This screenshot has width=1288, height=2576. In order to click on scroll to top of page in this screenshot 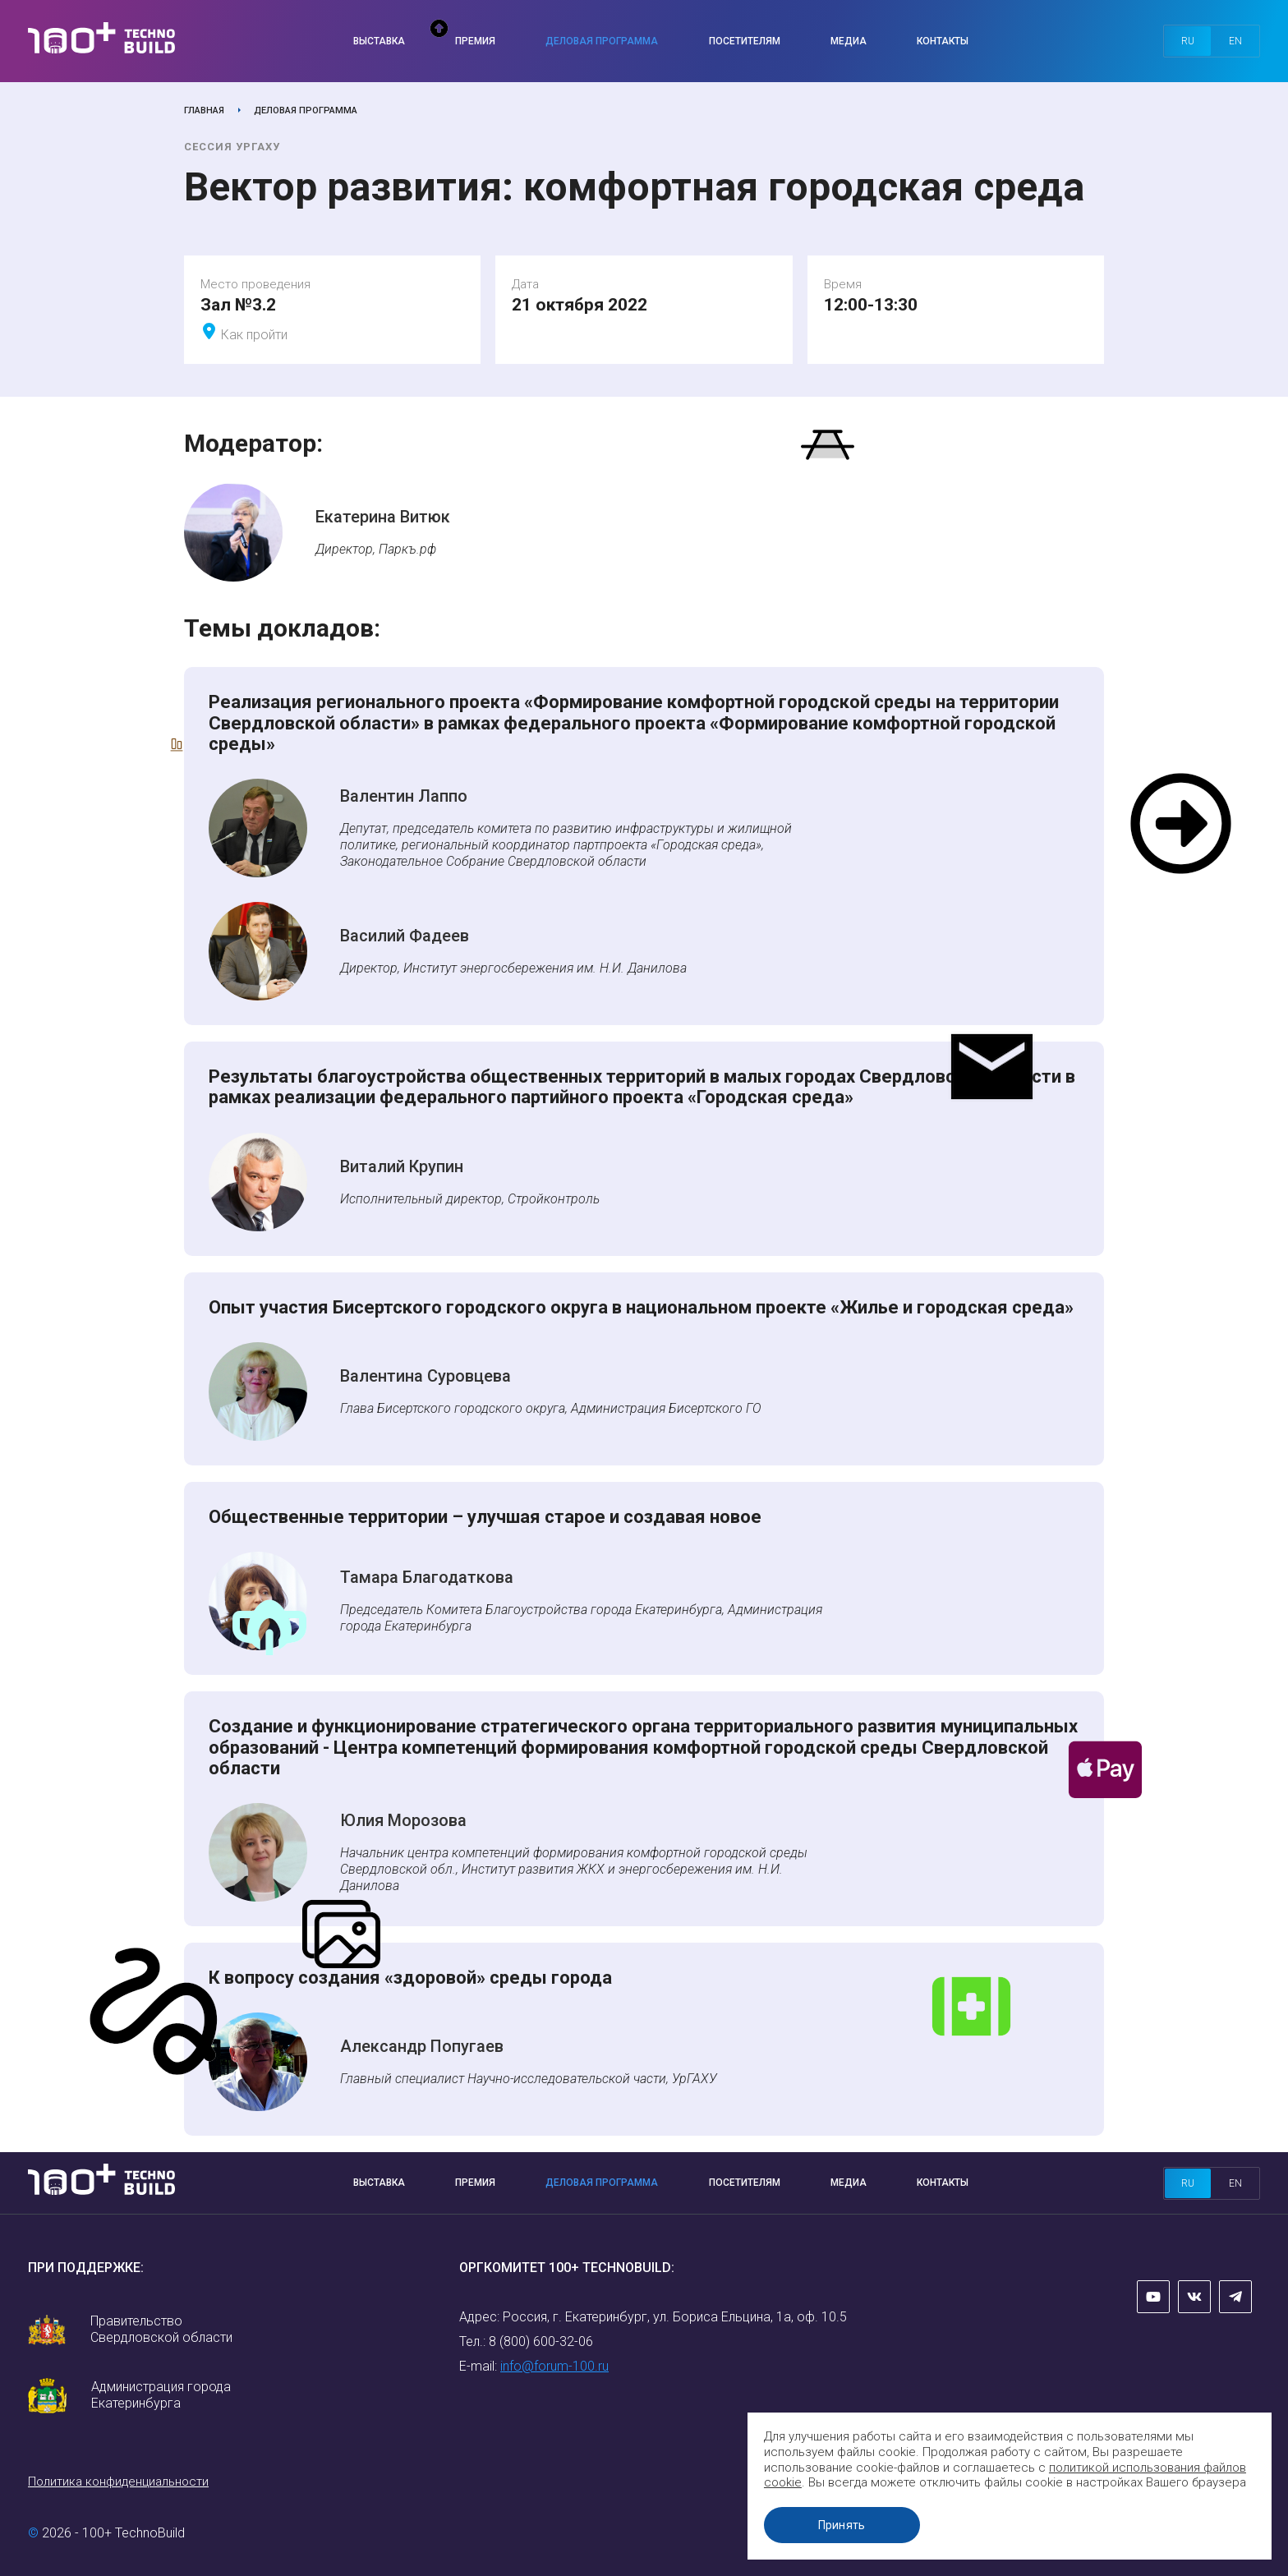, I will do `click(439, 28)`.